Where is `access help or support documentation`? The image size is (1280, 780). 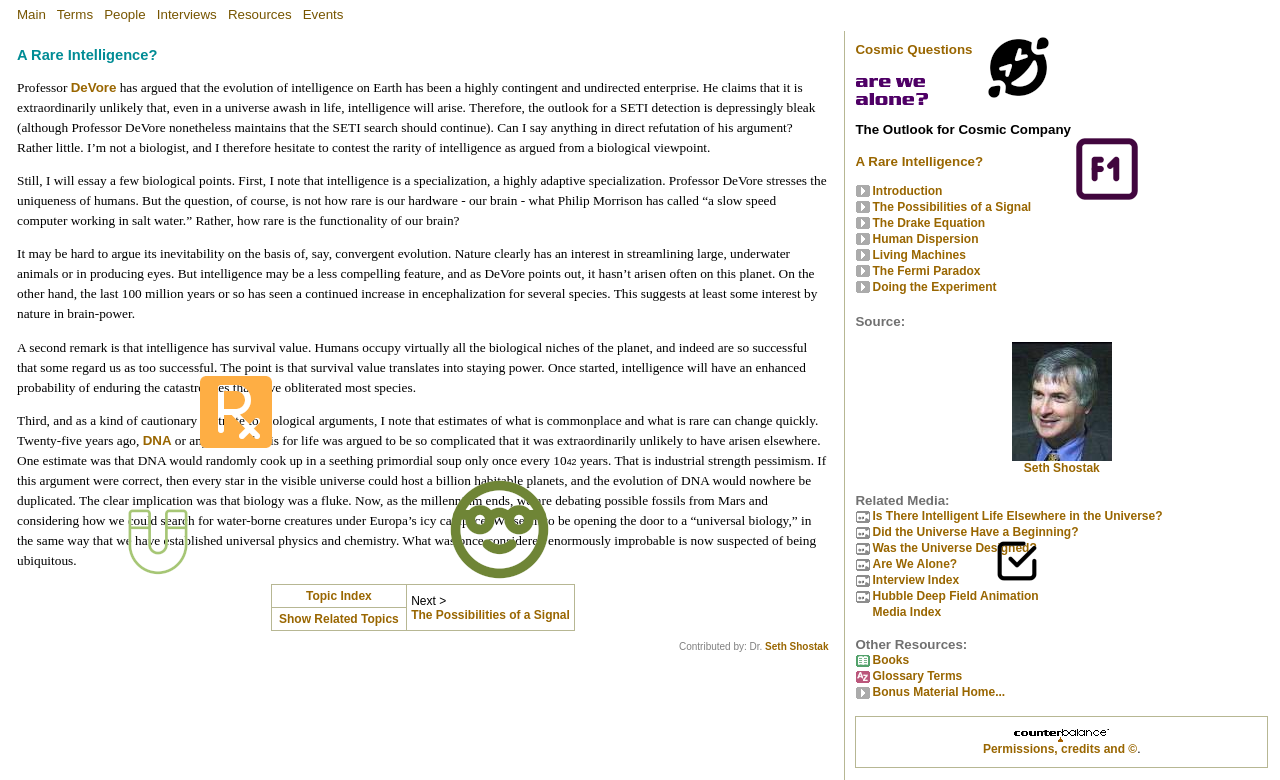
access help or support documentation is located at coordinates (1107, 169).